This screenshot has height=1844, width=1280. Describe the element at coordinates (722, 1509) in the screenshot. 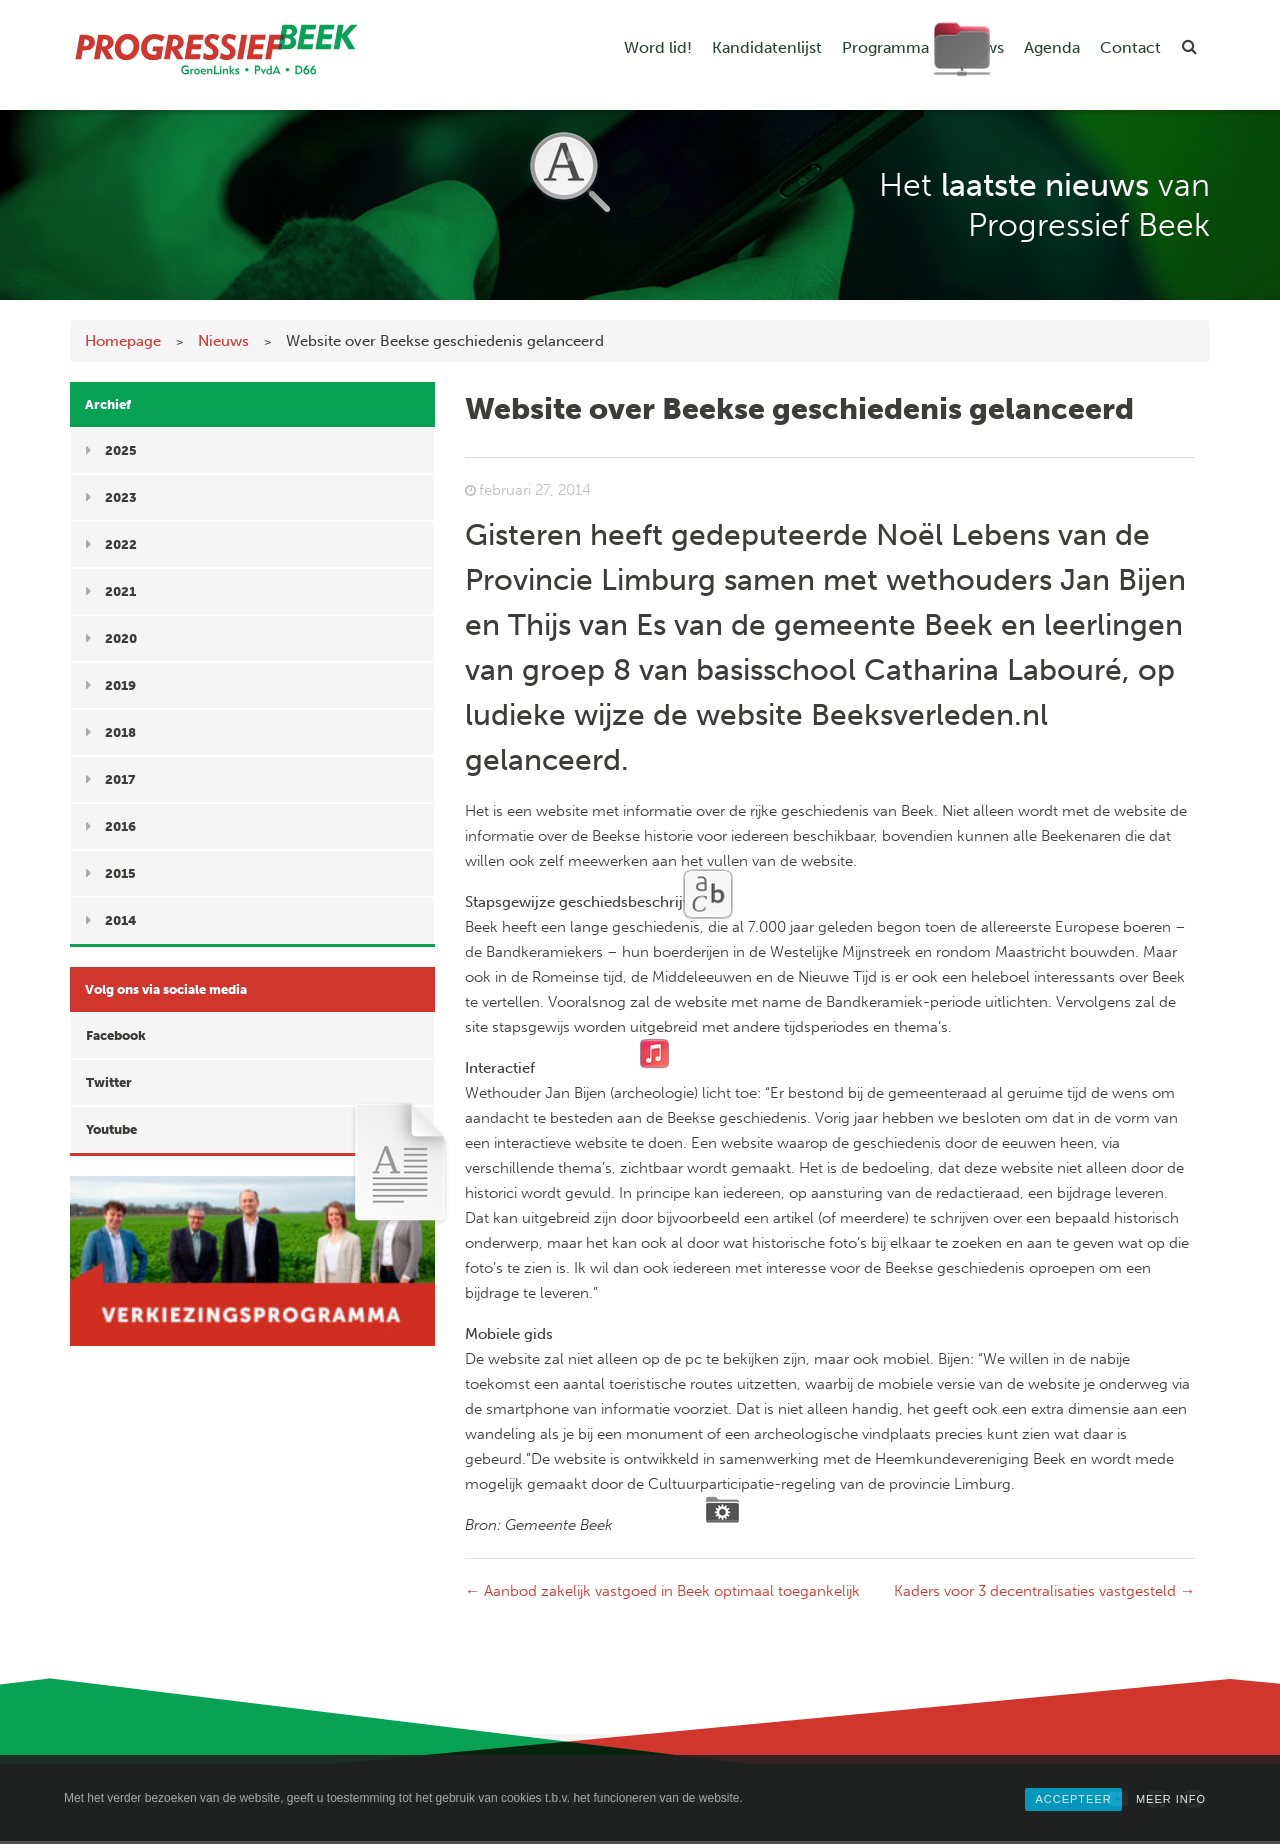

I see `view smart folder with automated rules` at that location.